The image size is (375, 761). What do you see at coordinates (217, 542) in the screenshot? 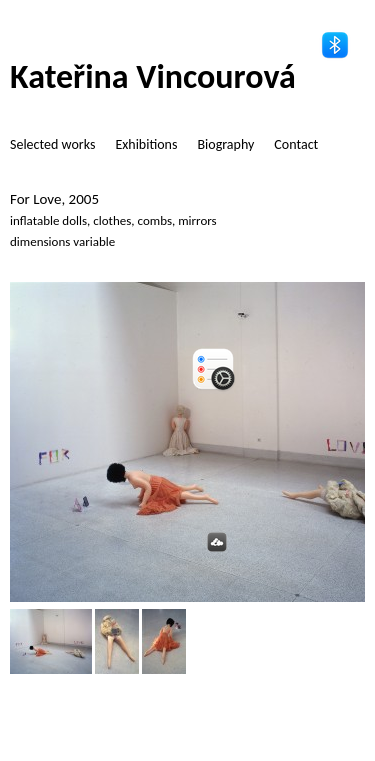
I see `open puddletag audio tag editor` at bounding box center [217, 542].